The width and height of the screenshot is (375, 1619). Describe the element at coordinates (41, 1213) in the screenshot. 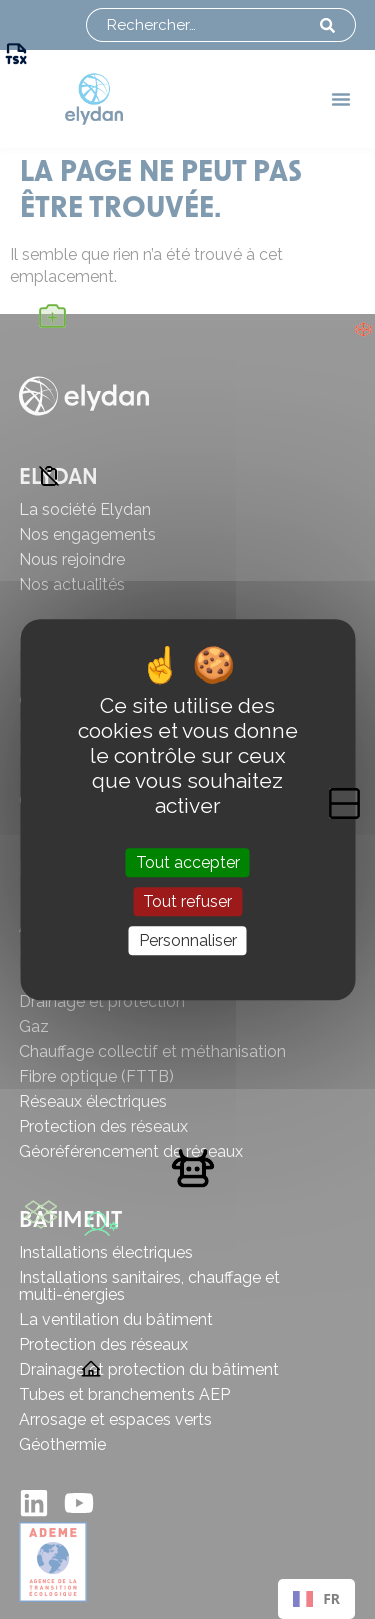

I see `access dropbox cloud storage` at that location.